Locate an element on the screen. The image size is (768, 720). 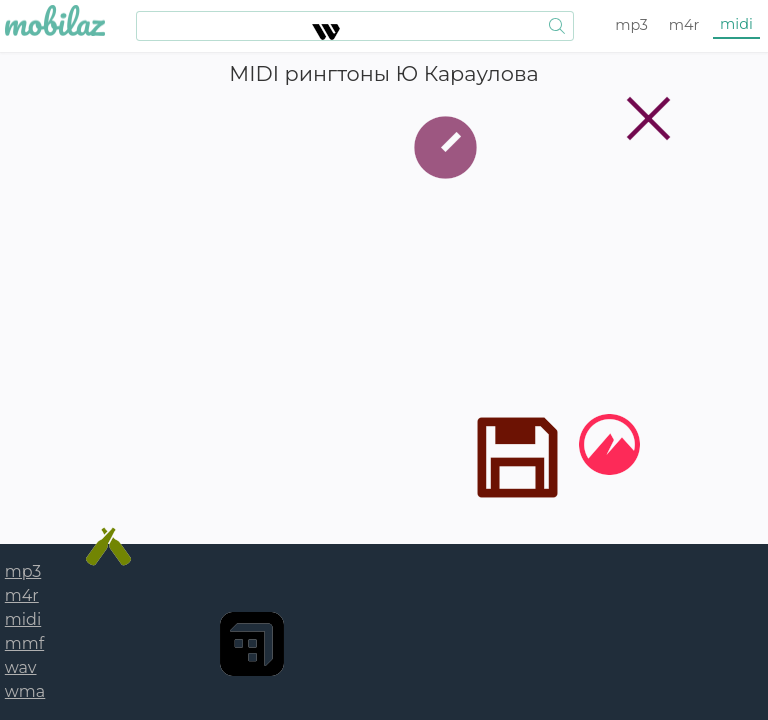
save current file or document is located at coordinates (517, 457).